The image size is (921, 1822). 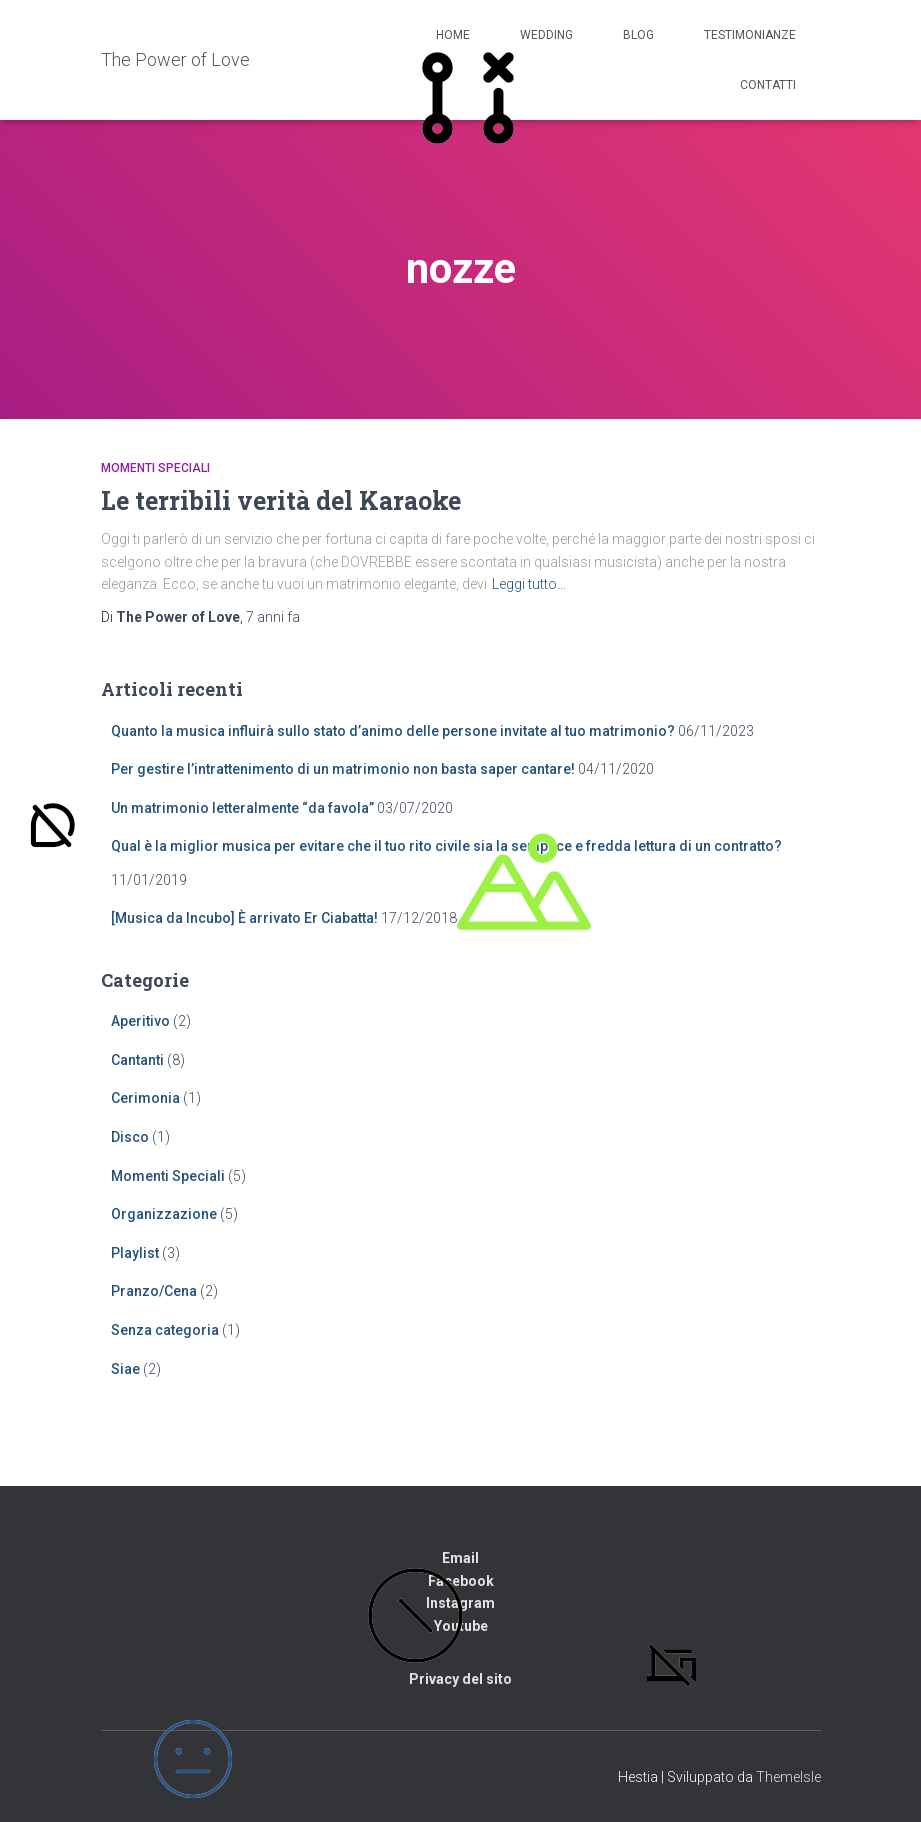 What do you see at coordinates (468, 98) in the screenshot?
I see `a closed or rejected pull request` at bounding box center [468, 98].